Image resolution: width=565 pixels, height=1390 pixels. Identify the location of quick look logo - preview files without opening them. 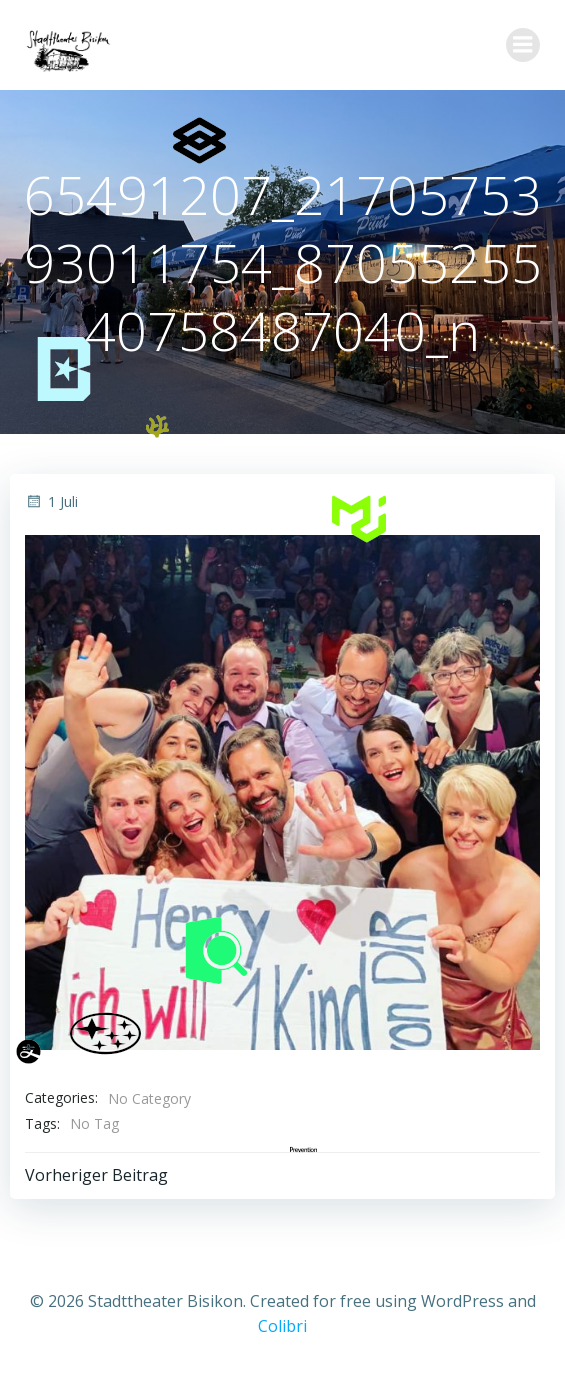
(216, 950).